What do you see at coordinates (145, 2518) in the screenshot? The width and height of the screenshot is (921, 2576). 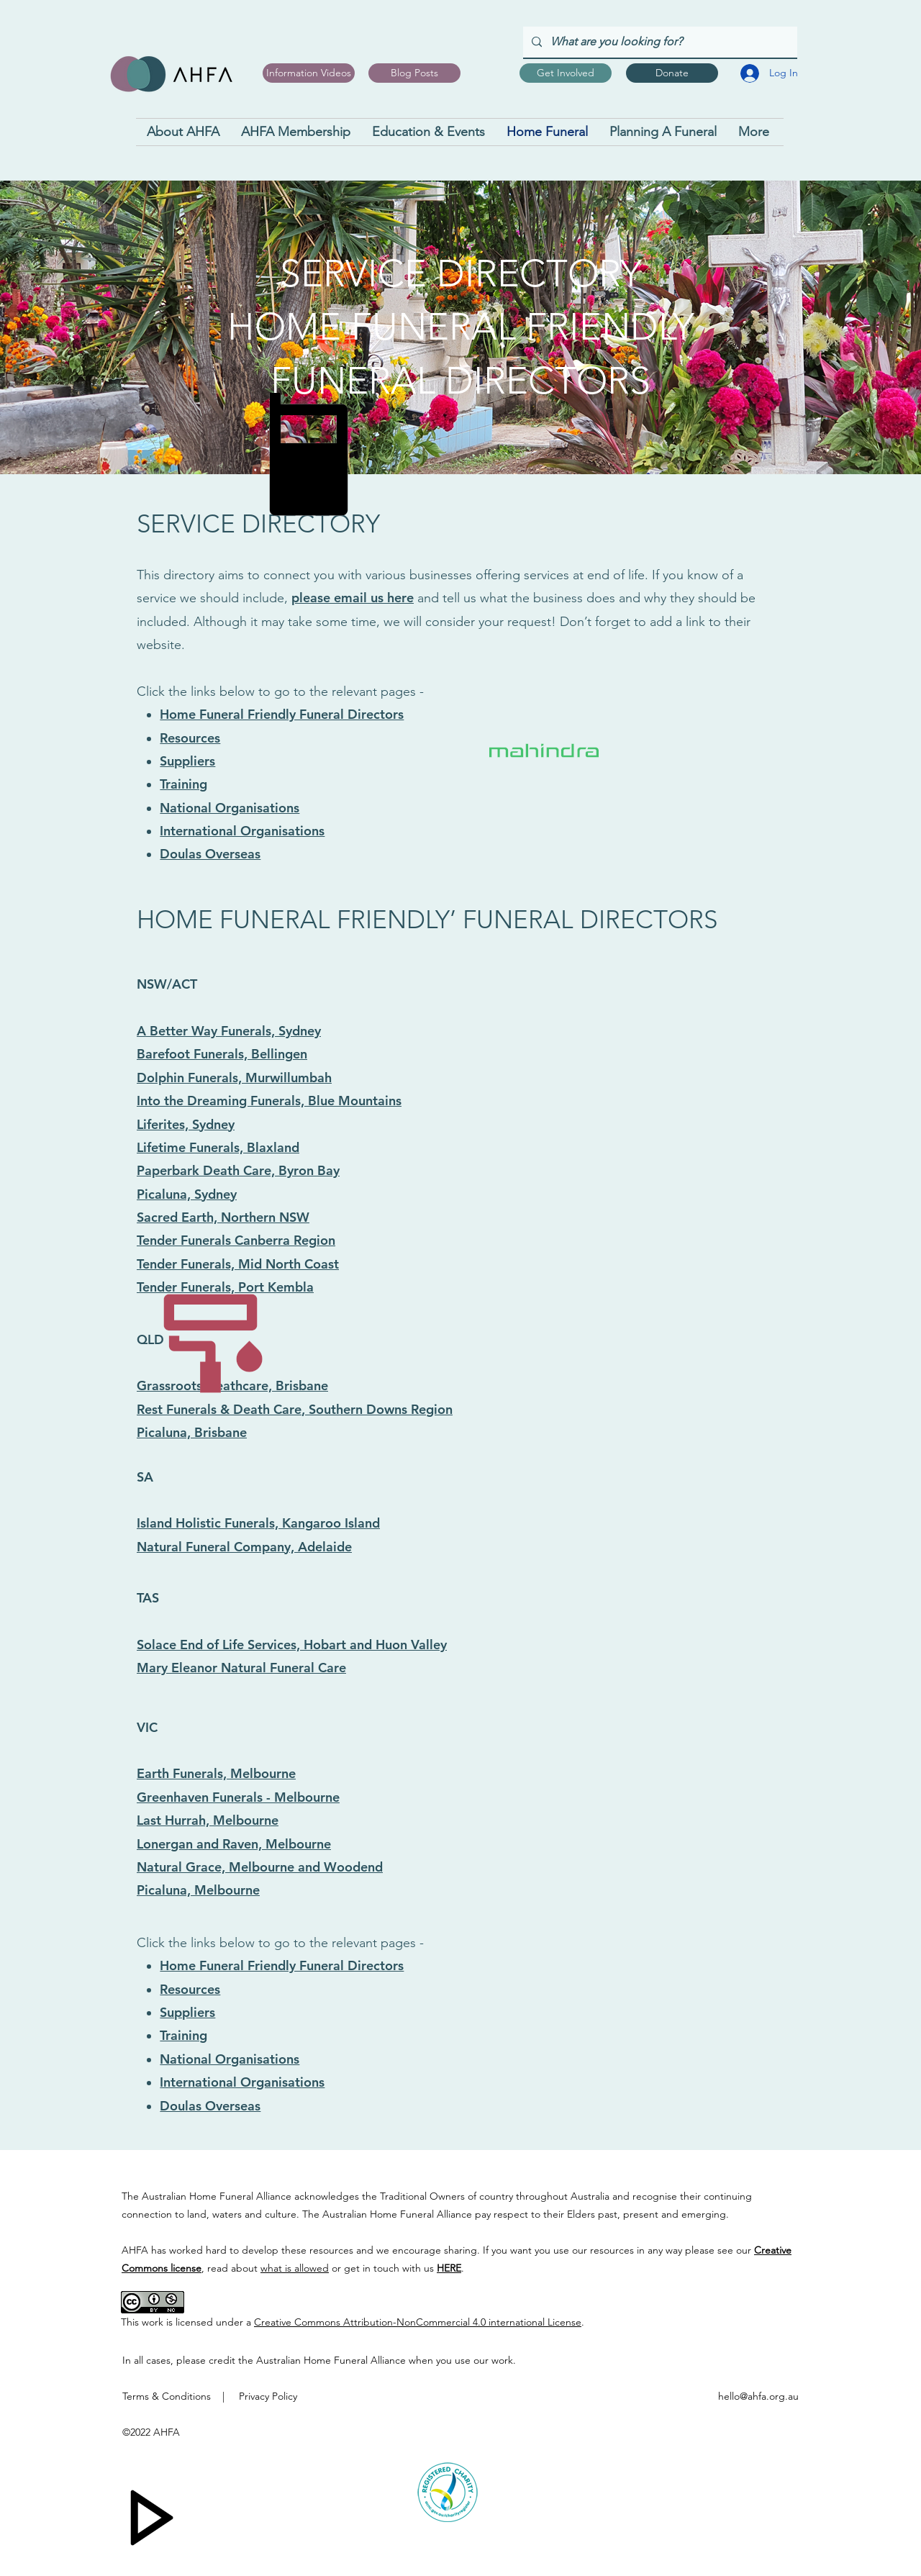 I see `play media or video content` at bounding box center [145, 2518].